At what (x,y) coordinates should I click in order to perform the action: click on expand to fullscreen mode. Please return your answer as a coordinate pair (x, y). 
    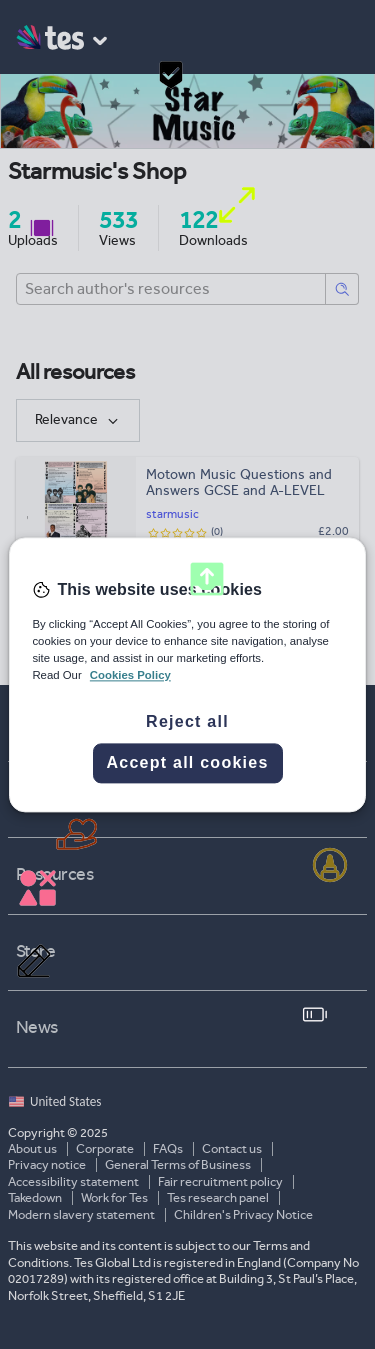
    Looking at the image, I should click on (237, 205).